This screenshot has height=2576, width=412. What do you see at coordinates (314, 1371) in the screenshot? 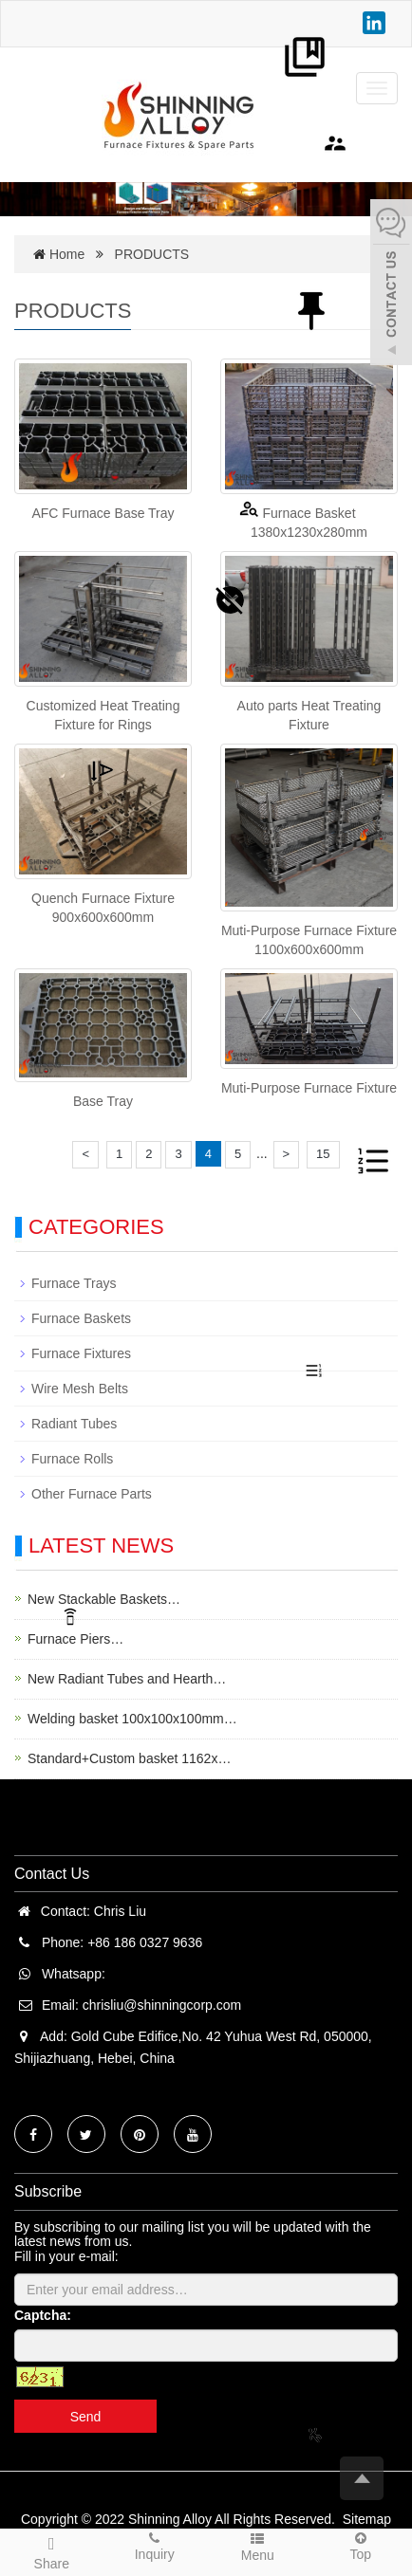
I see `switch to right-to-left numbered list format` at bounding box center [314, 1371].